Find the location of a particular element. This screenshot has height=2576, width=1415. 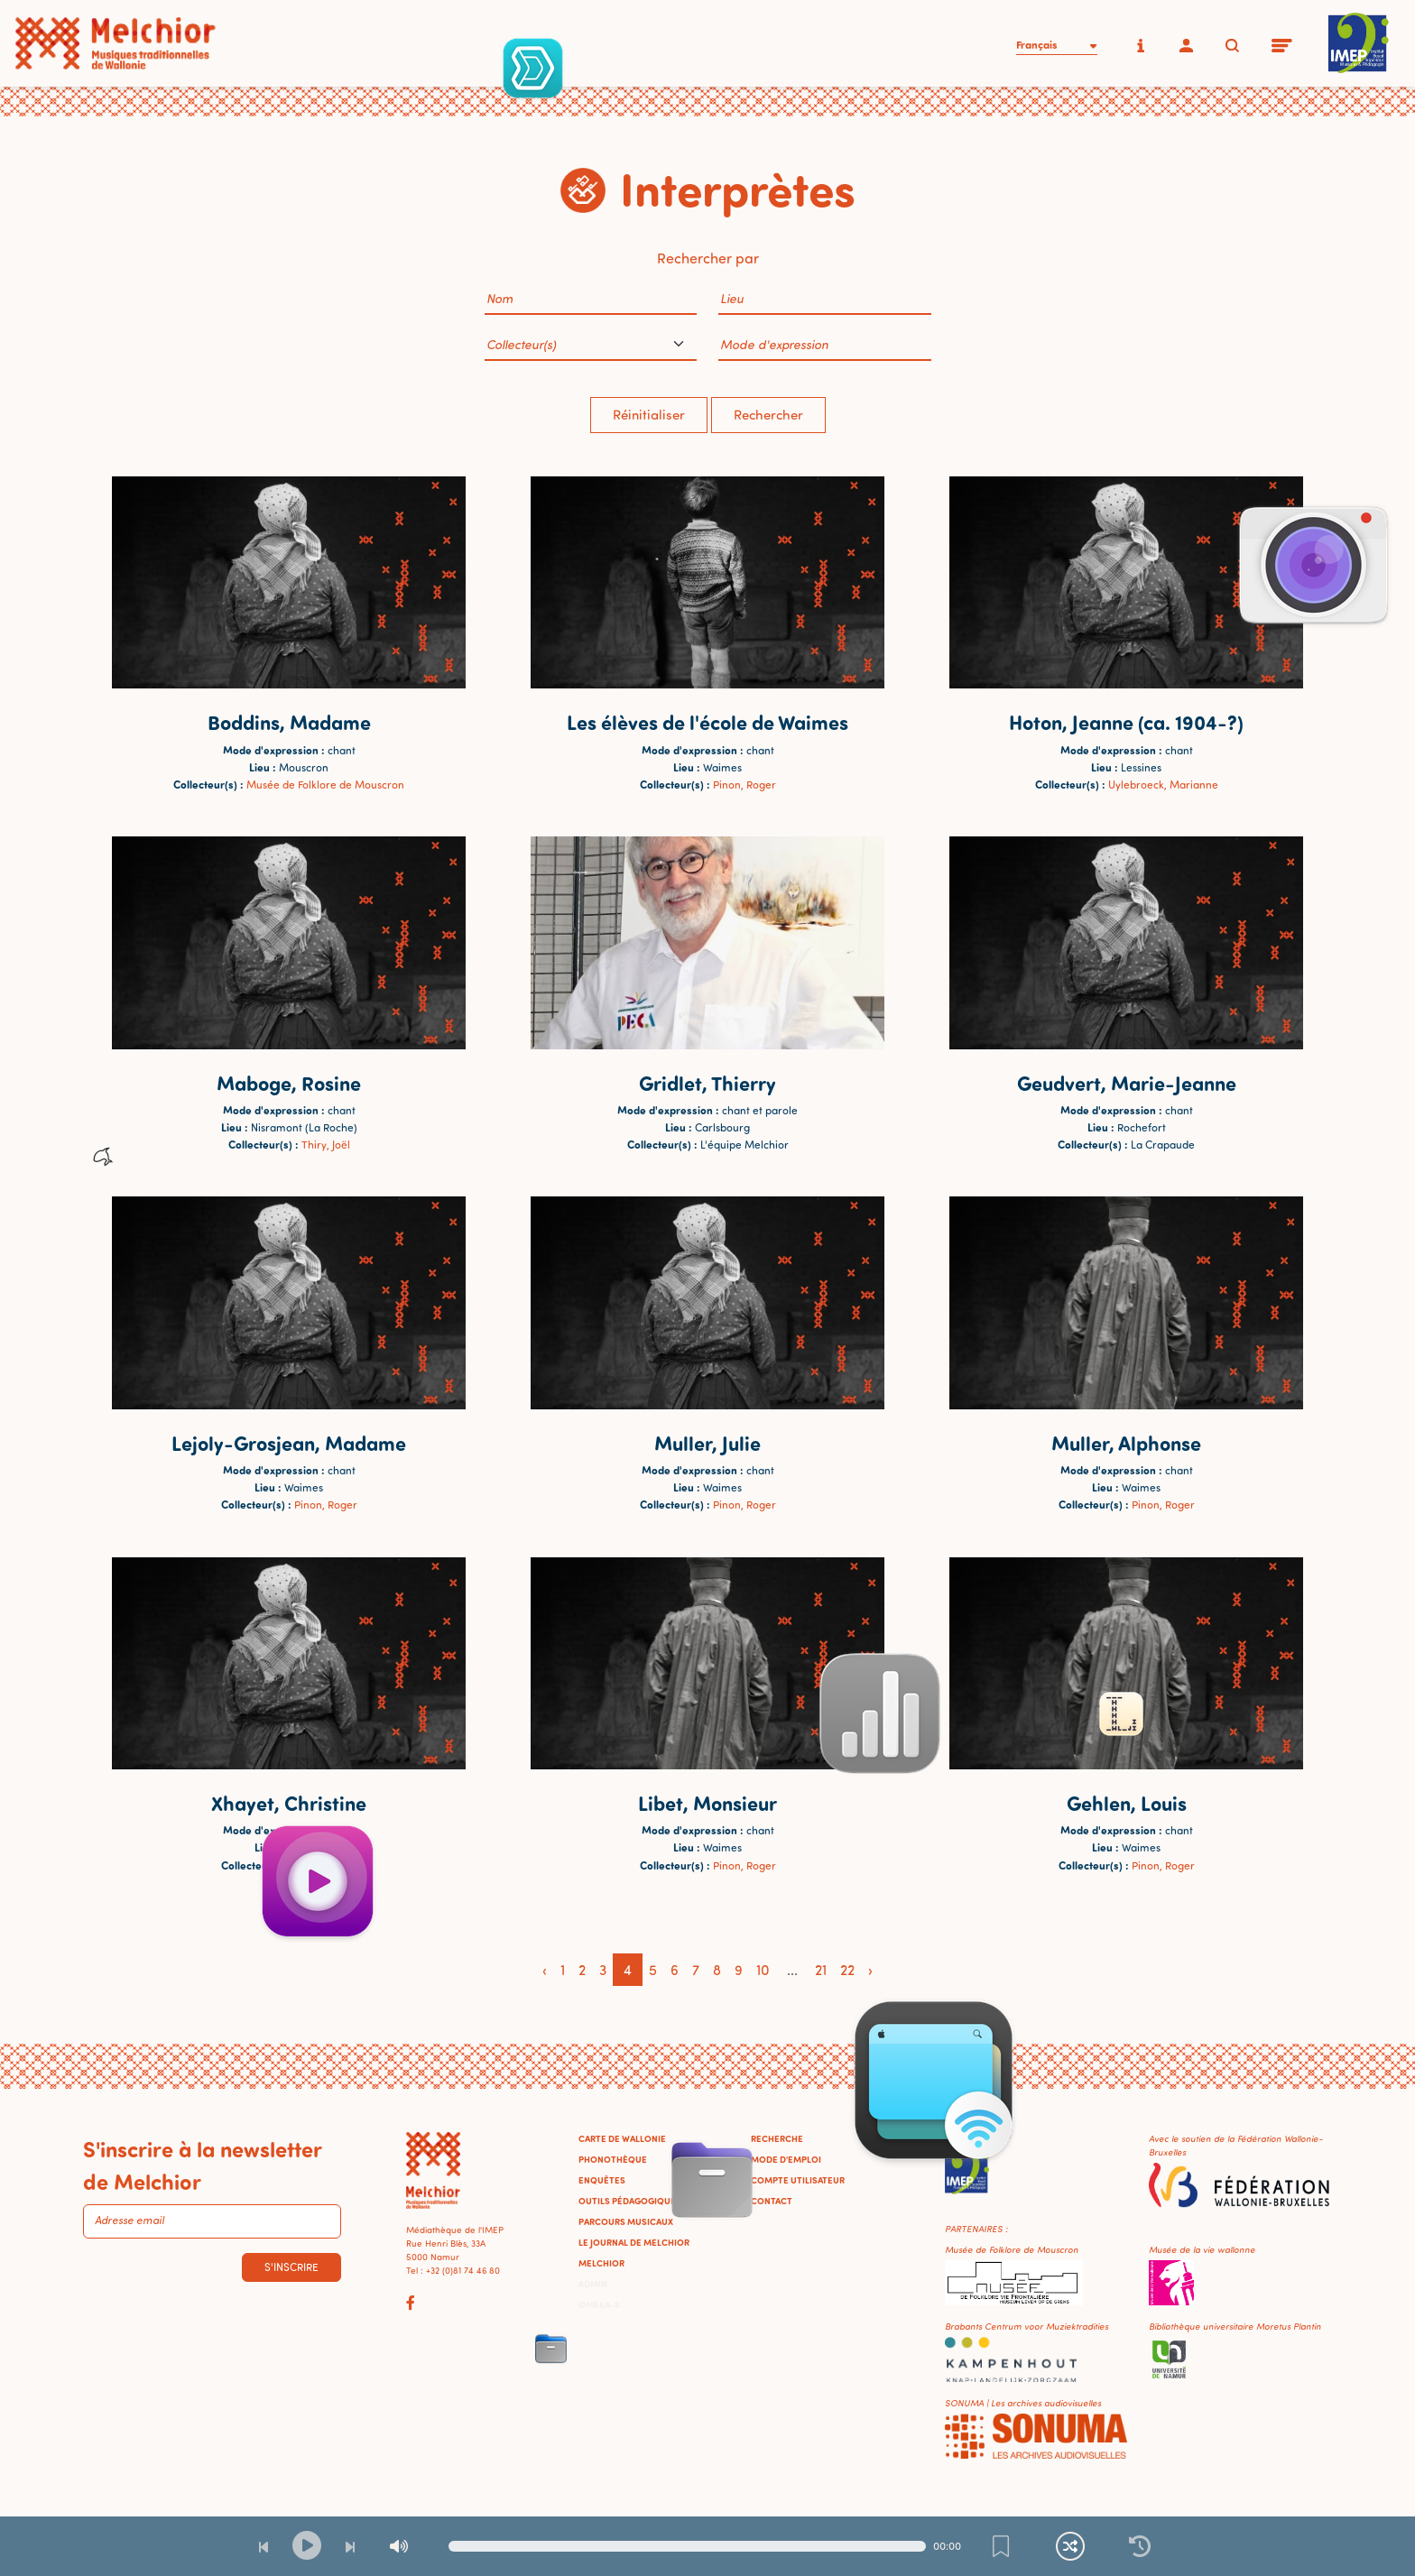

open the camera app is located at coordinates (1313, 565).